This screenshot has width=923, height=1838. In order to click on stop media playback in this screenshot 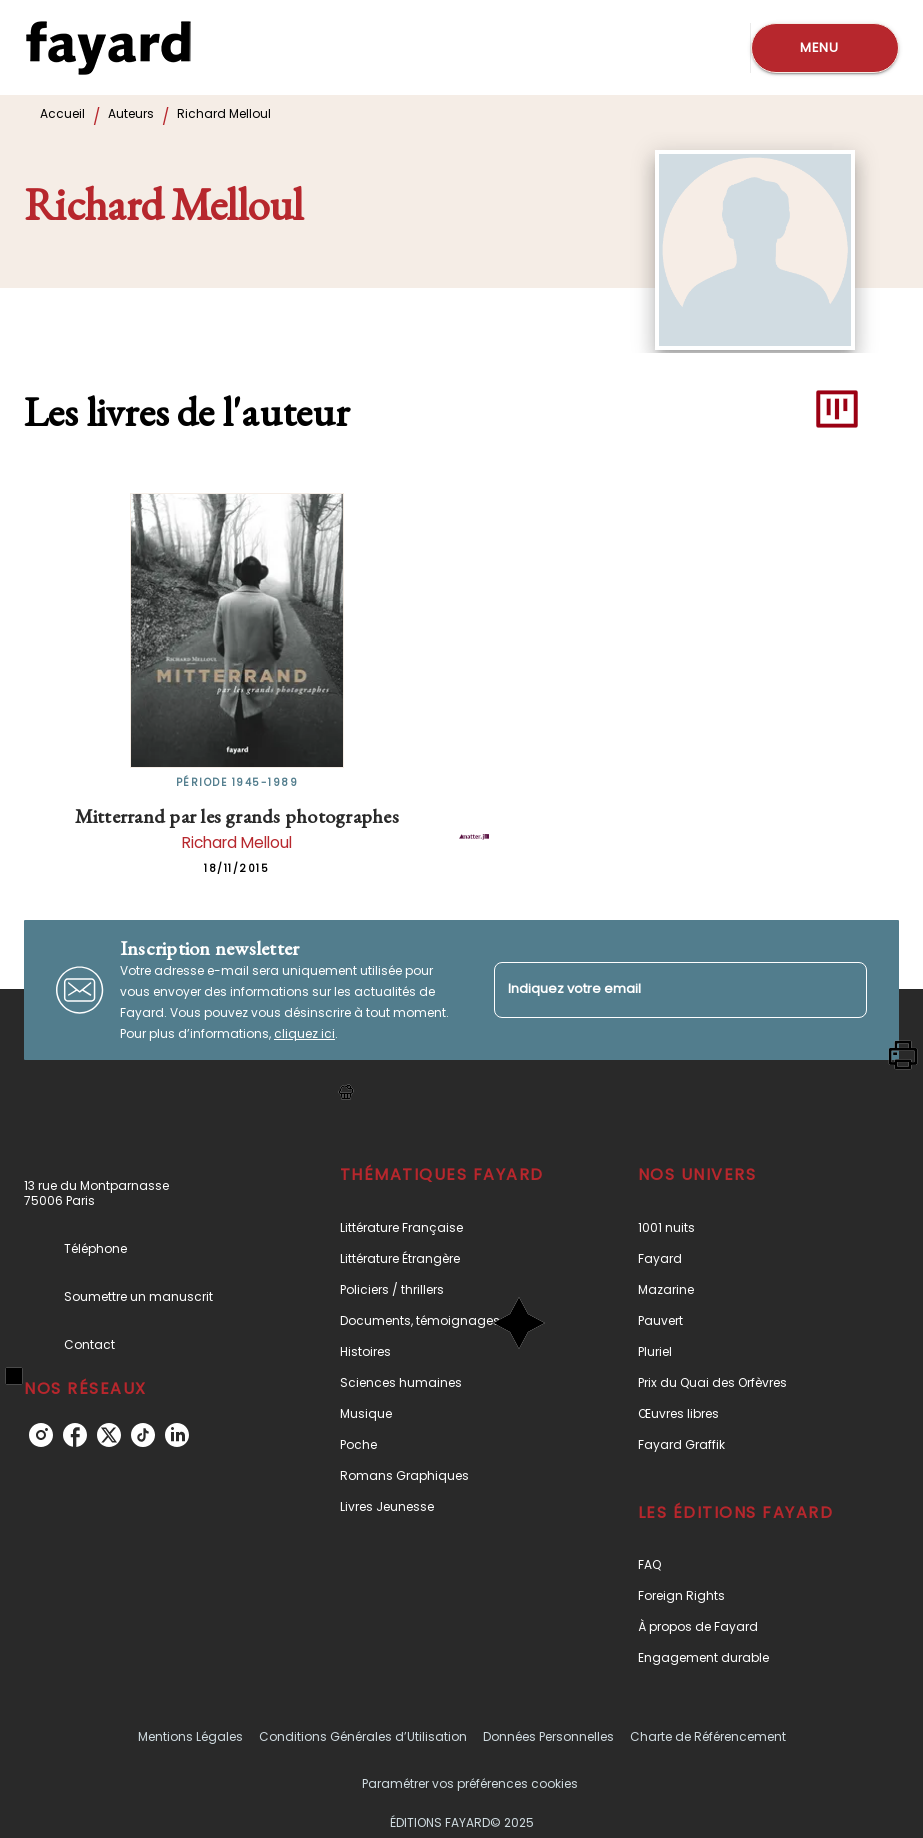, I will do `click(14, 1376)`.